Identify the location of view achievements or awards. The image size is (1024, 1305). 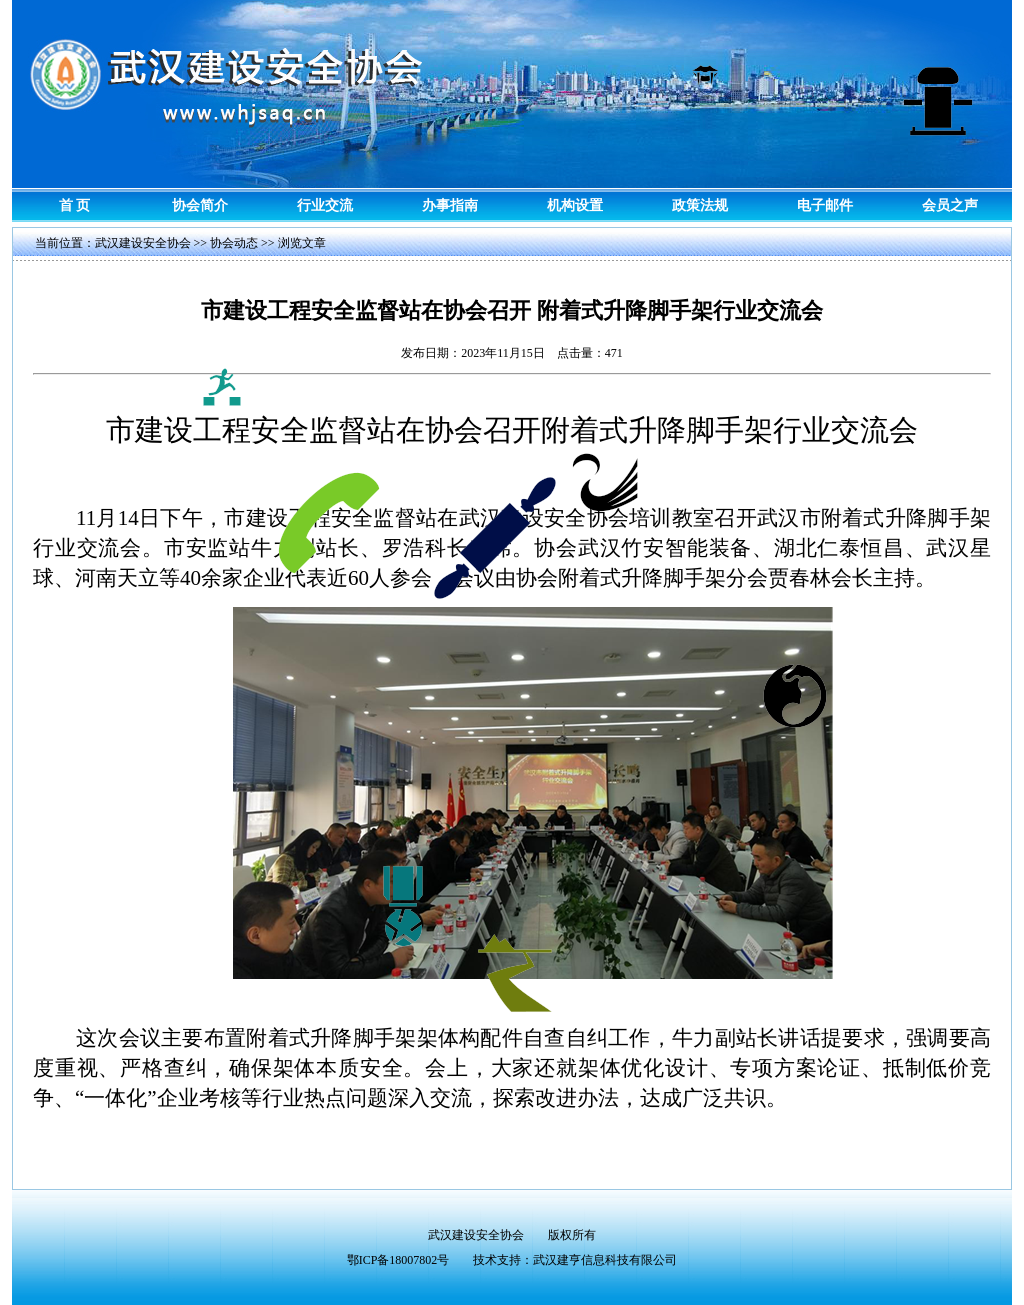
(403, 906).